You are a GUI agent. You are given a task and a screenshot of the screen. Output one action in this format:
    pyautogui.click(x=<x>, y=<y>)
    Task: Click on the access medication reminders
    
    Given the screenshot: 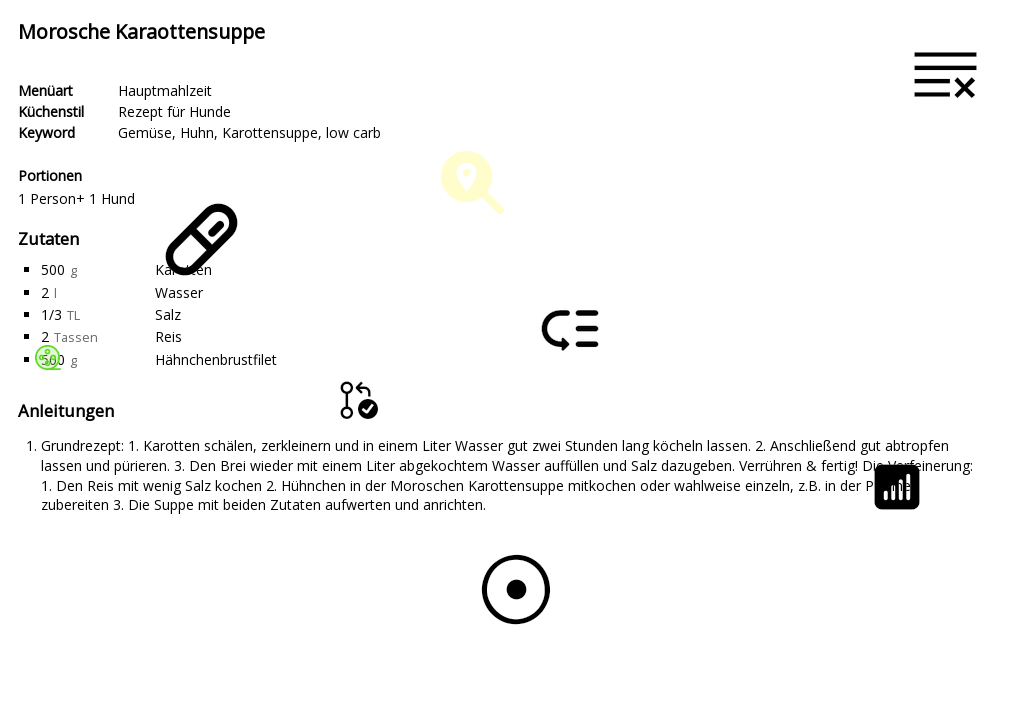 What is the action you would take?
    pyautogui.click(x=201, y=239)
    